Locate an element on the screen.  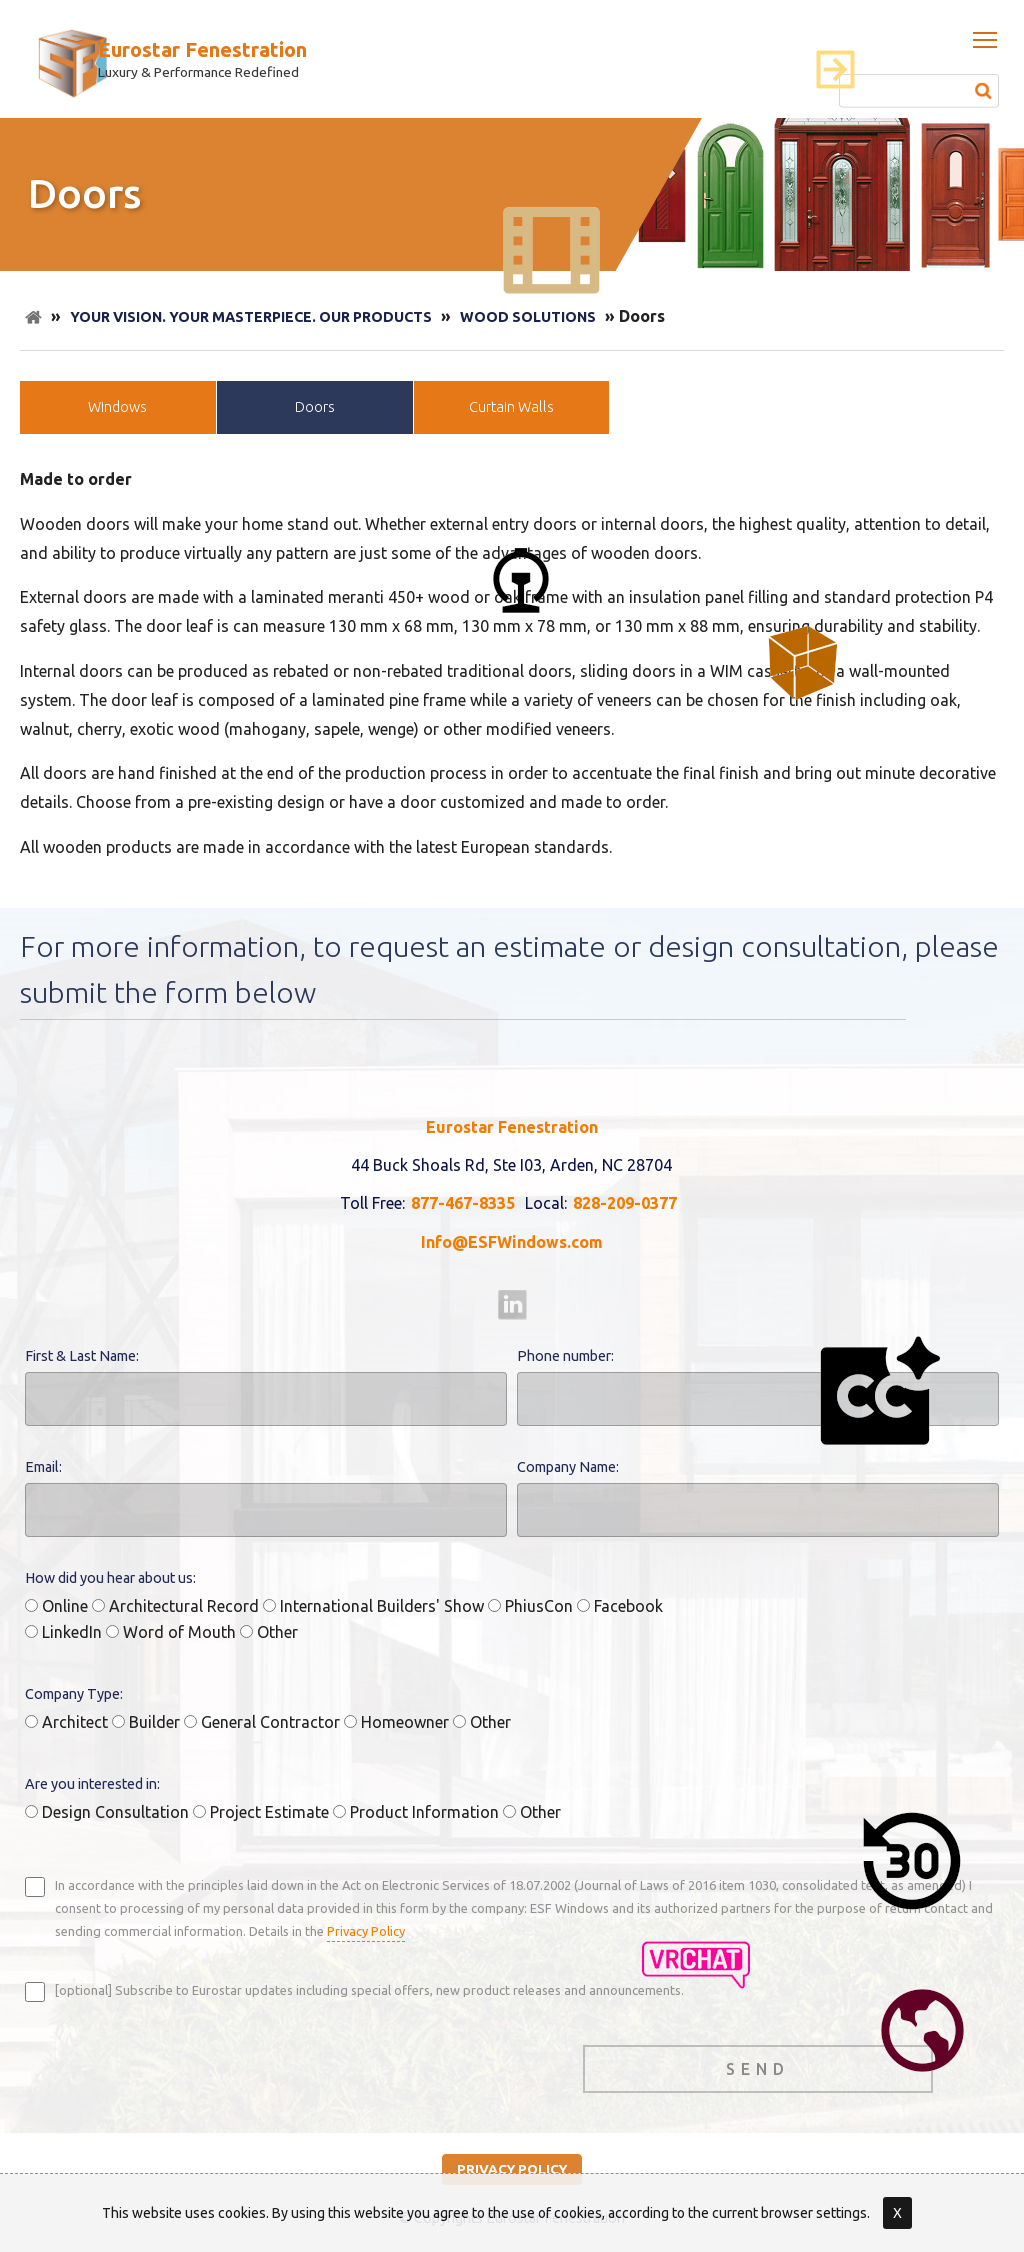
china railway logo is located at coordinates (521, 582).